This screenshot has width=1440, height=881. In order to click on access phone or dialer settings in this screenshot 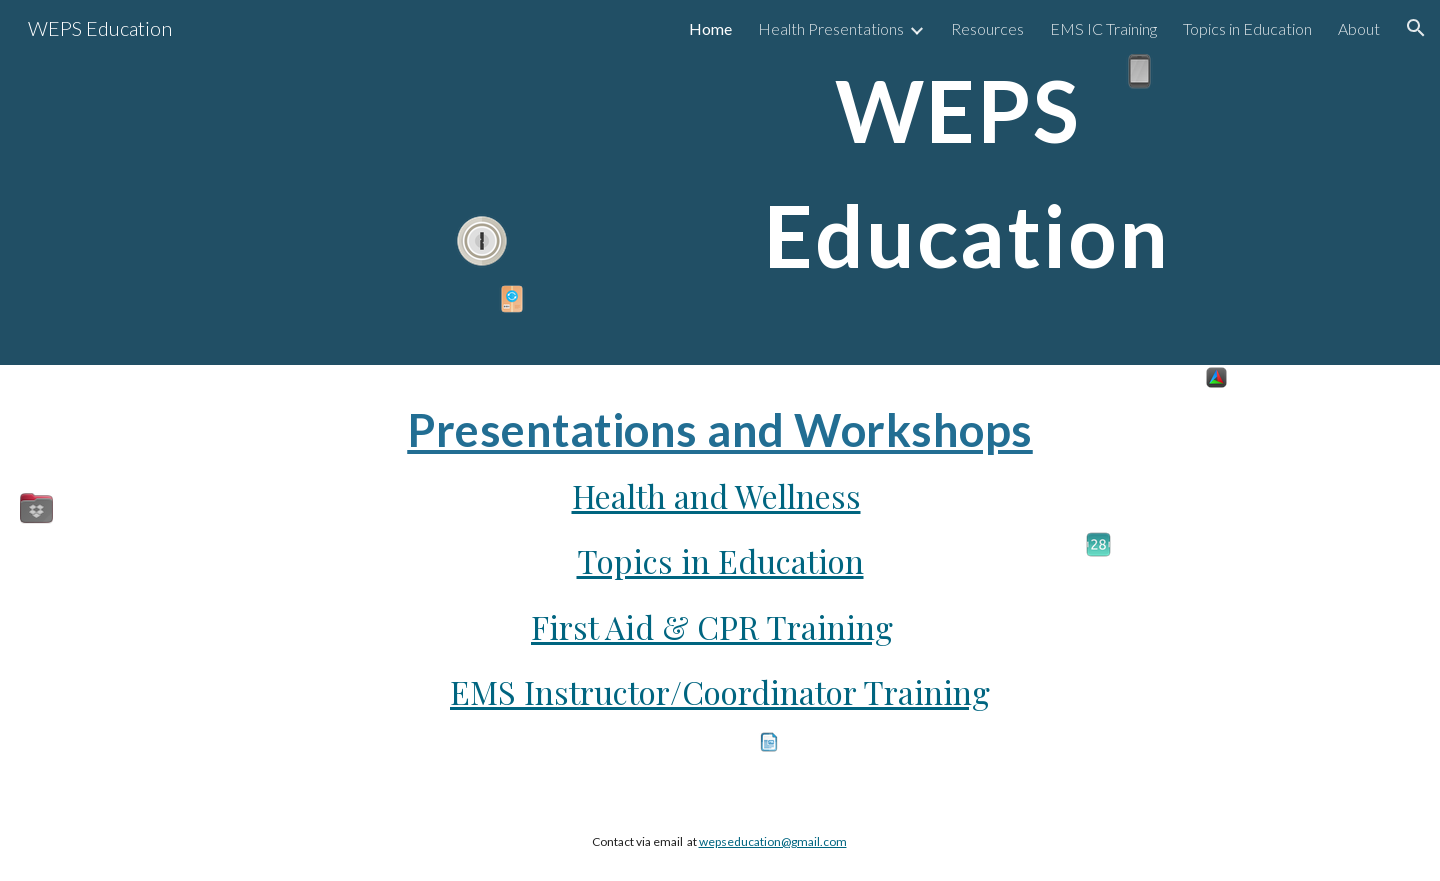, I will do `click(1139, 71)`.